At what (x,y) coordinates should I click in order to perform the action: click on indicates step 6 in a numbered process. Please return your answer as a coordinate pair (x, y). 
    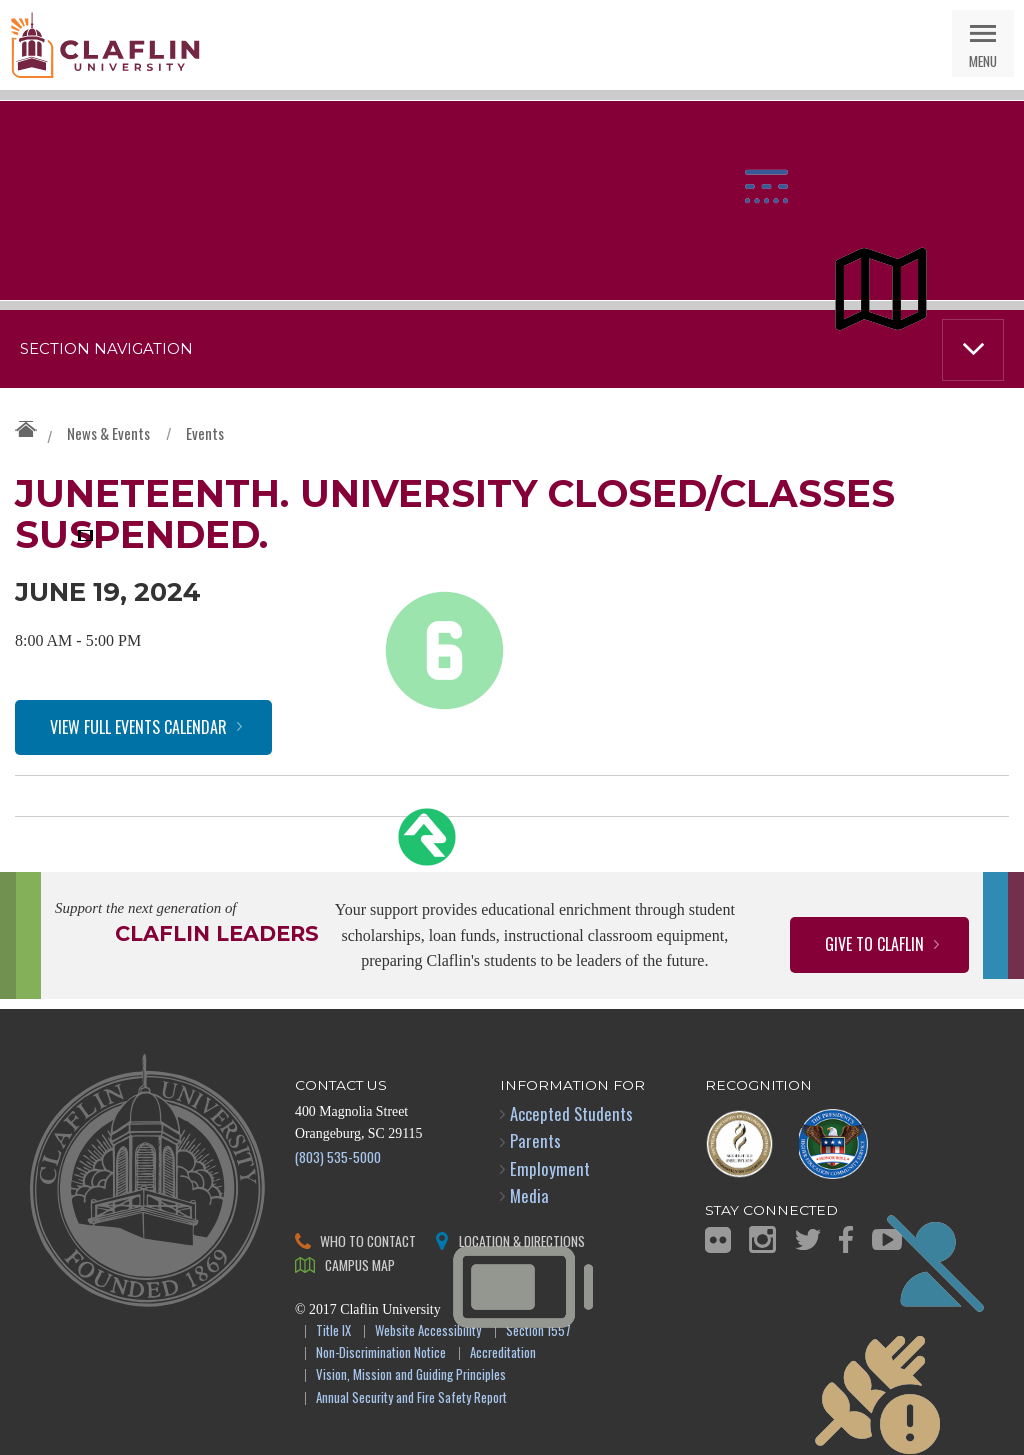
    Looking at the image, I should click on (444, 650).